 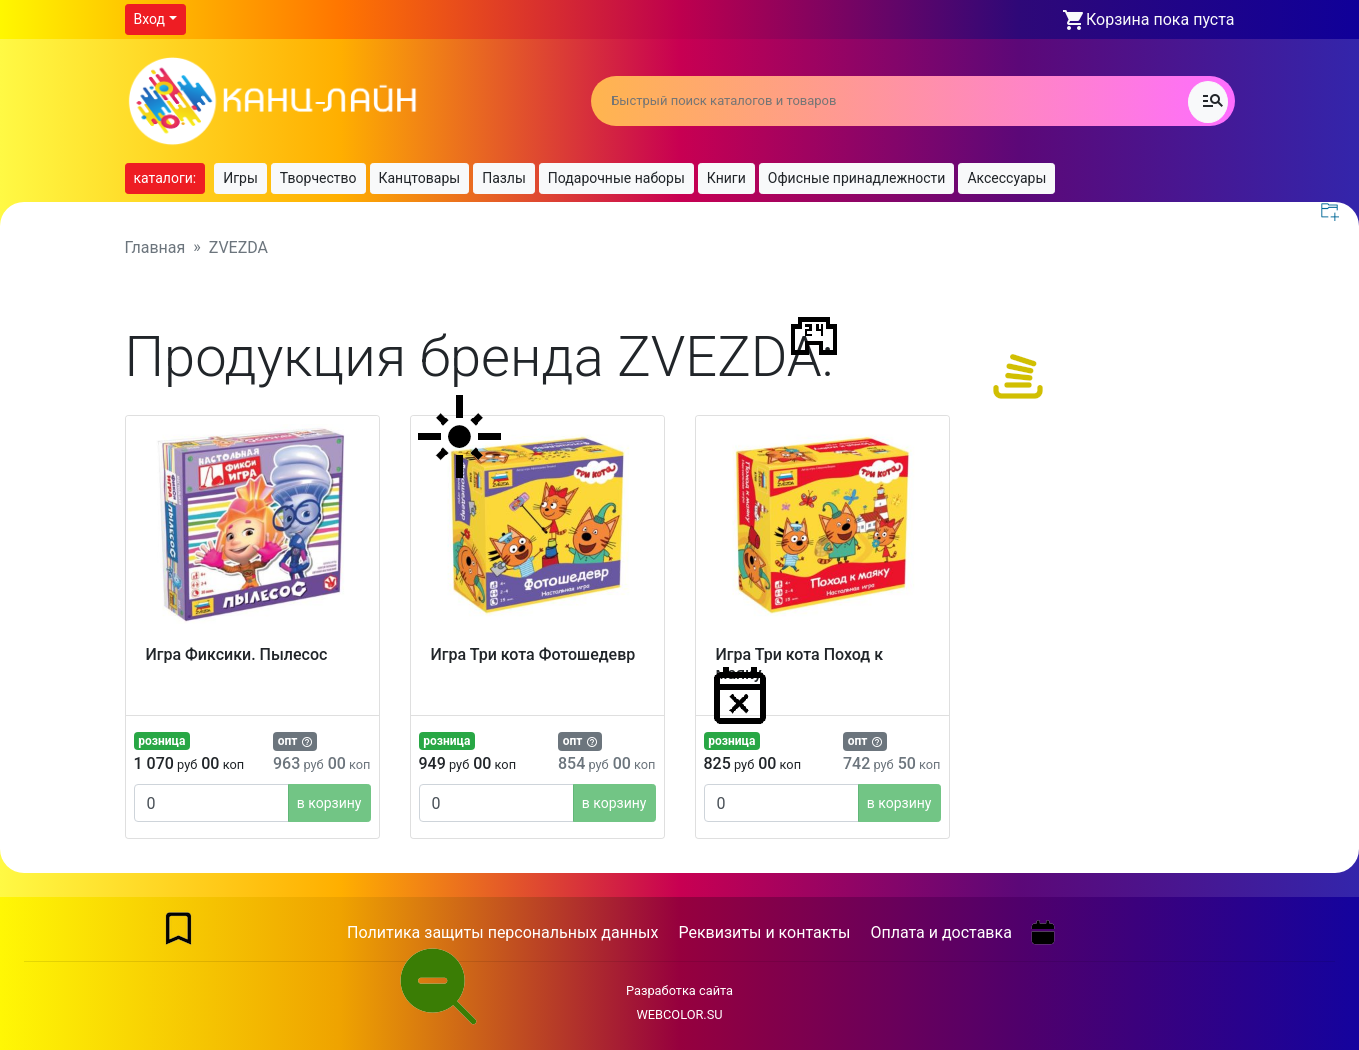 I want to click on bookmark this item, so click(x=178, y=928).